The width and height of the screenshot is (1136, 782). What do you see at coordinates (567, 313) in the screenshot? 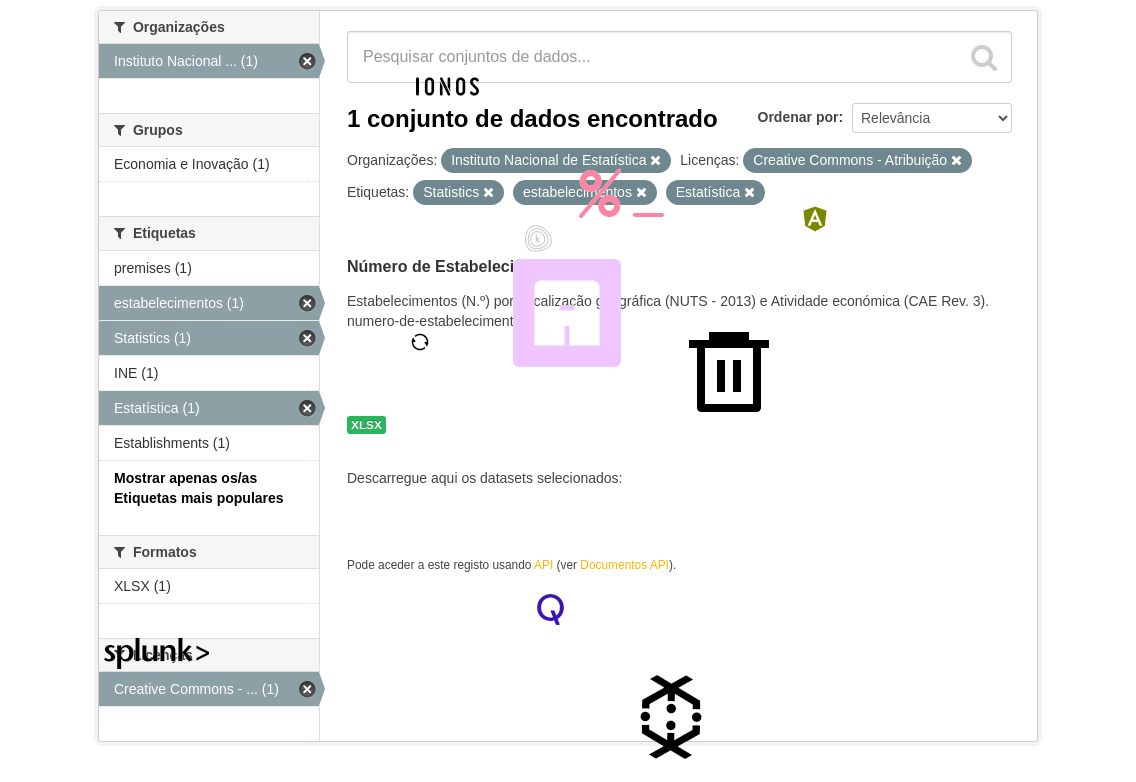
I see `astral brand logo` at bounding box center [567, 313].